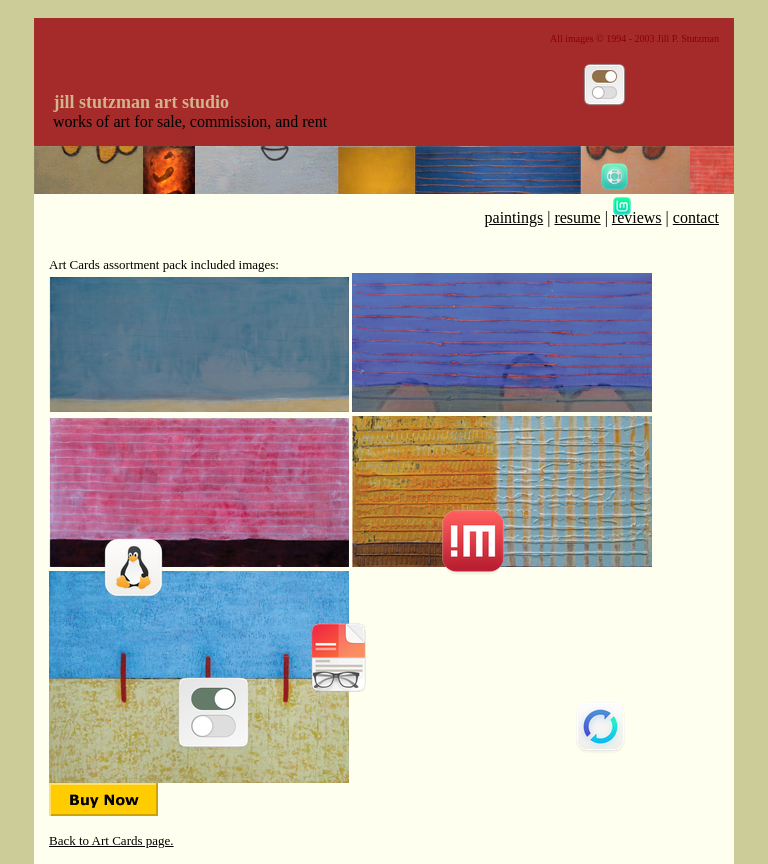 The image size is (768, 864). What do you see at coordinates (622, 206) in the screenshot?
I see `open linux mint welcome screen` at bounding box center [622, 206].